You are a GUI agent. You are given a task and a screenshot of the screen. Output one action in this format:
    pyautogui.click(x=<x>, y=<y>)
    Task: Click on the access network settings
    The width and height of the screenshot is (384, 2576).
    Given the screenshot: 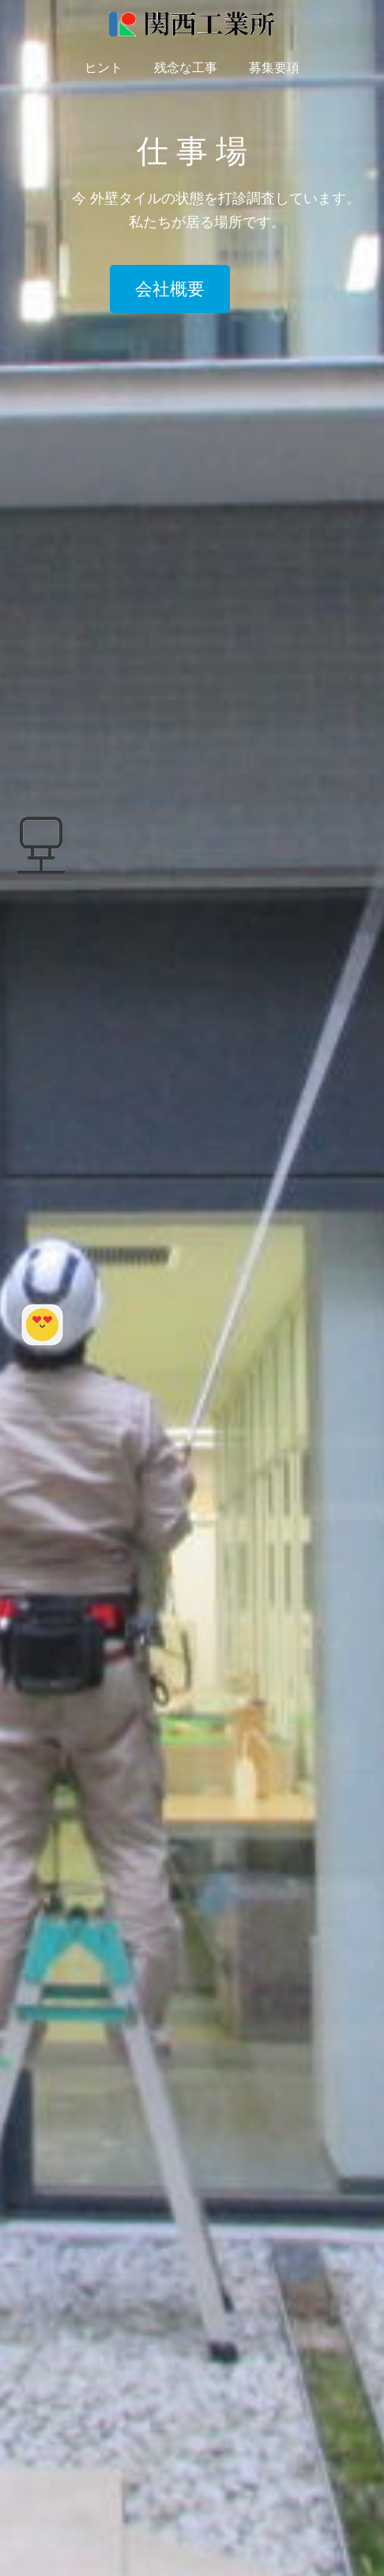 What is the action you would take?
    pyautogui.click(x=41, y=845)
    